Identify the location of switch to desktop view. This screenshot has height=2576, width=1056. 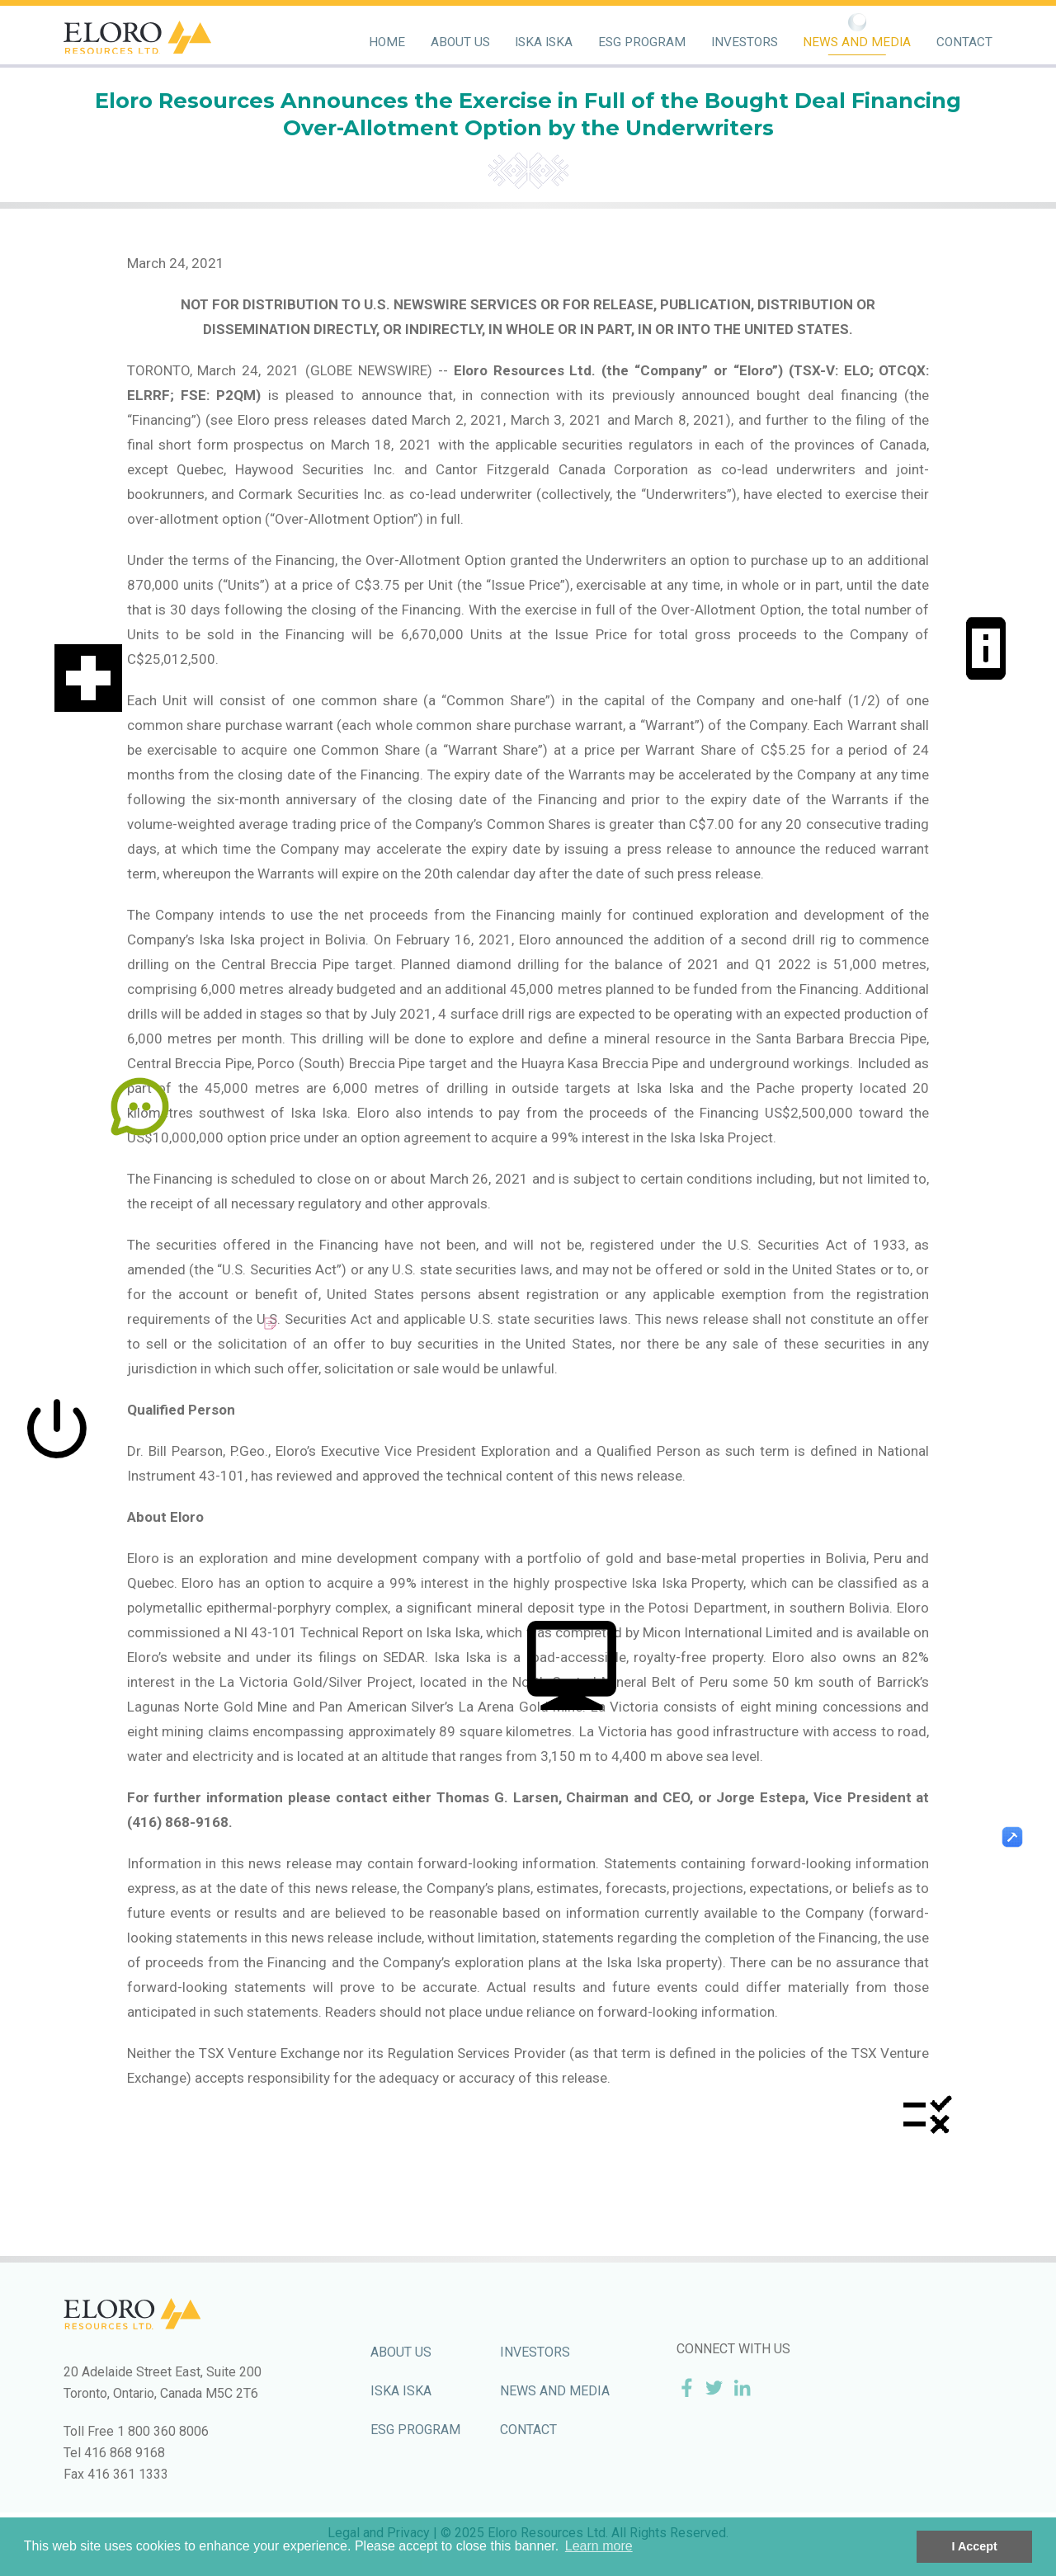
(572, 1665).